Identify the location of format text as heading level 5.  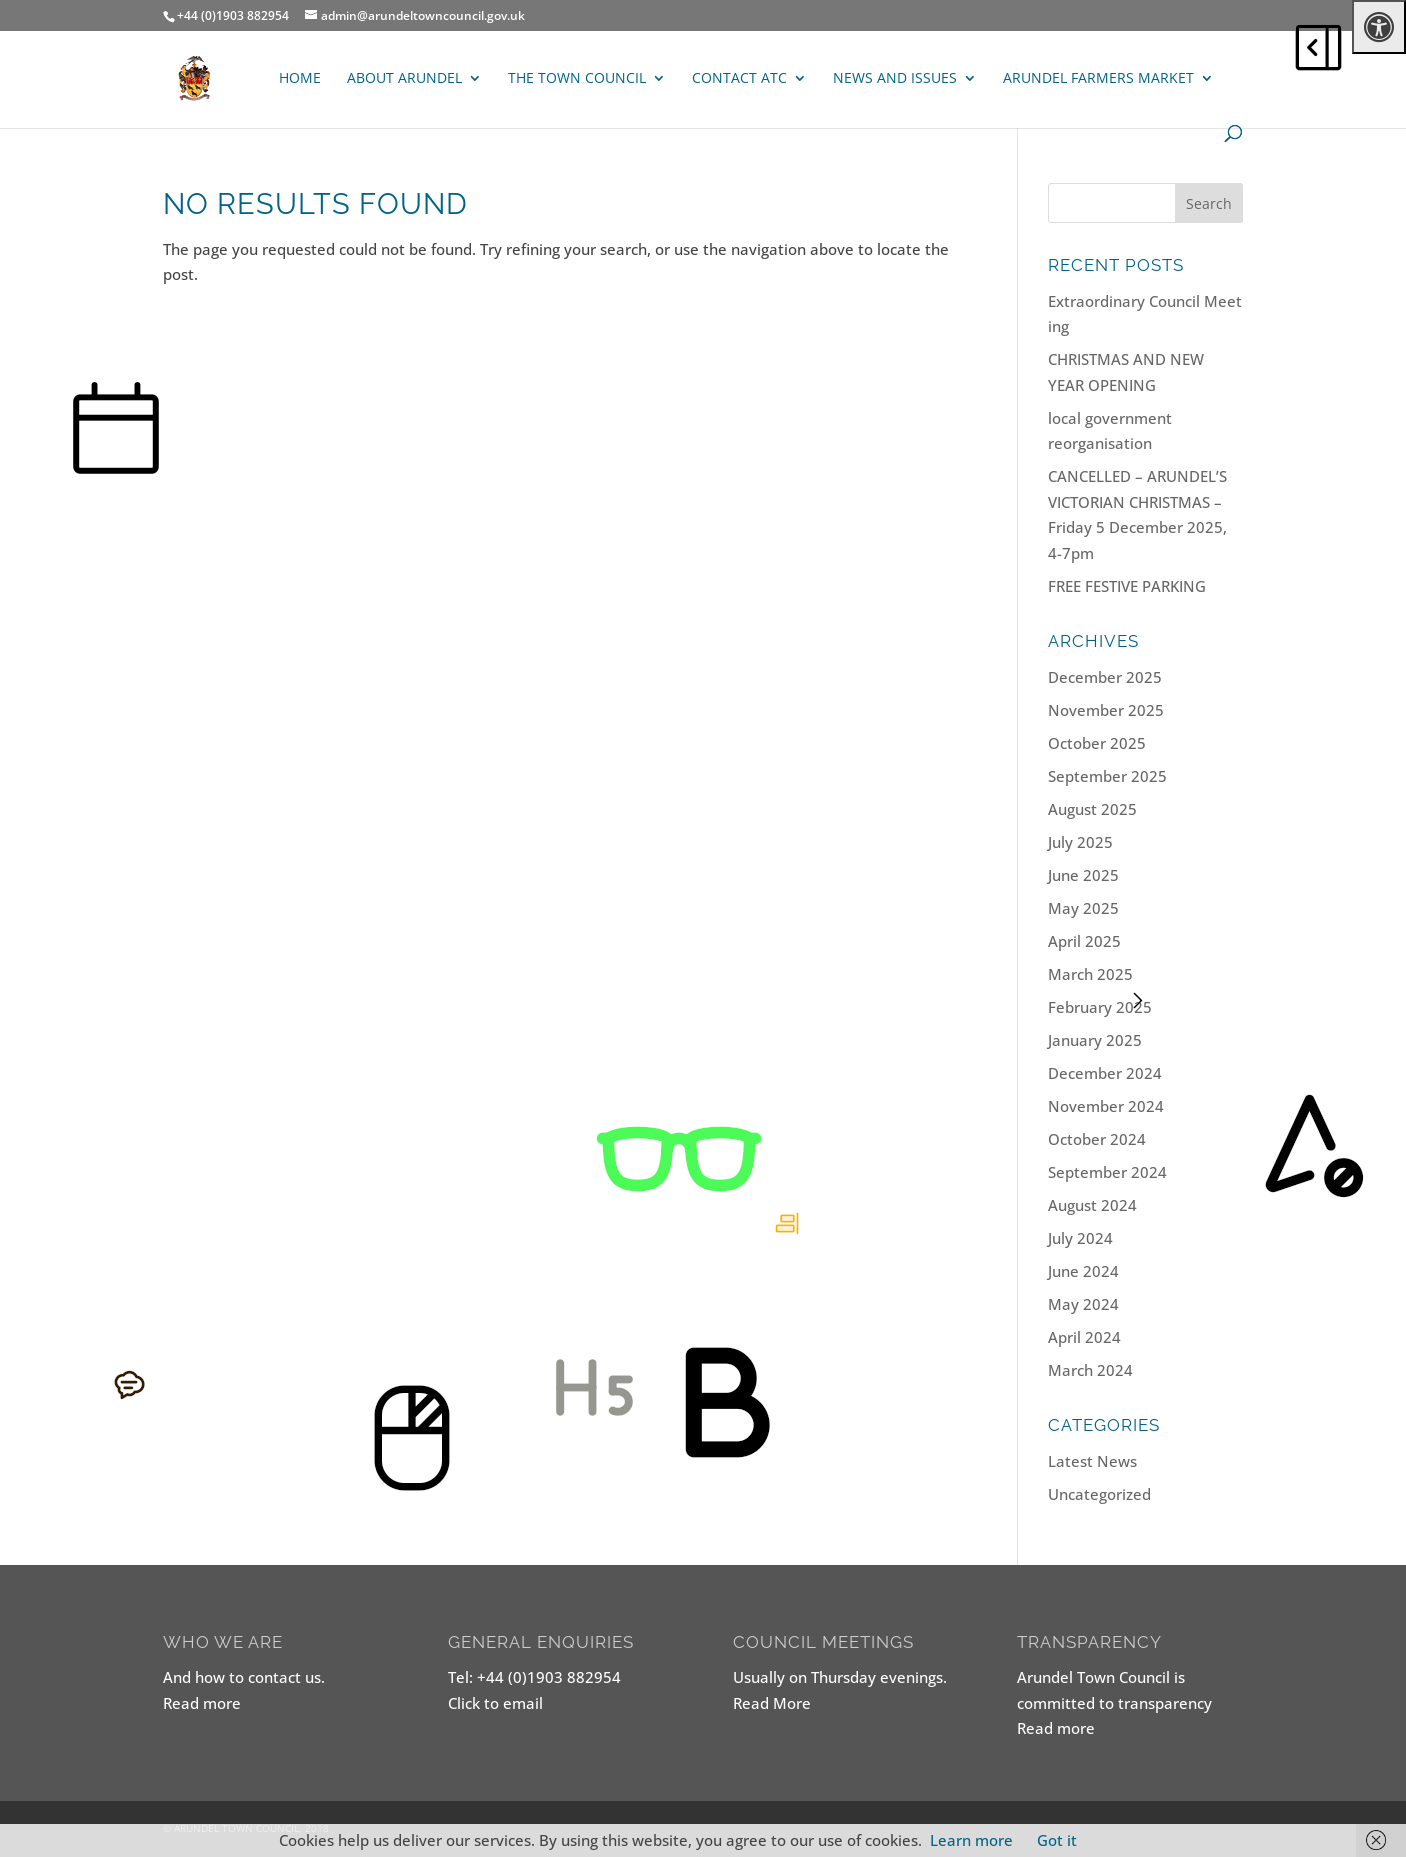
(592, 1387).